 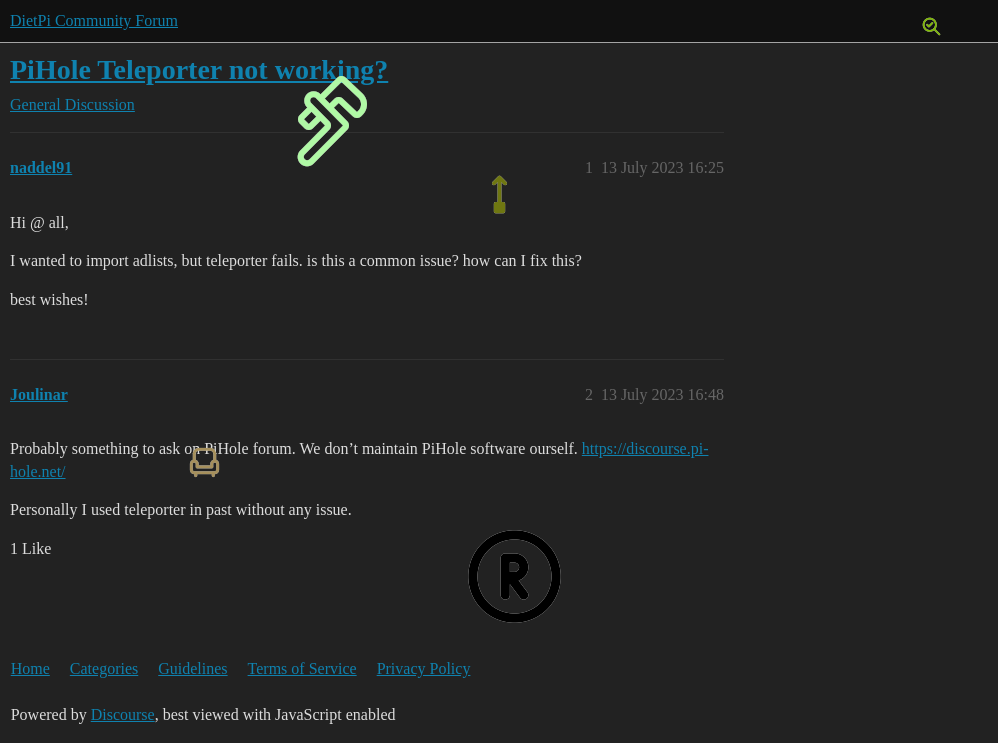 I want to click on browse furniture or home decor items, so click(x=204, y=462).